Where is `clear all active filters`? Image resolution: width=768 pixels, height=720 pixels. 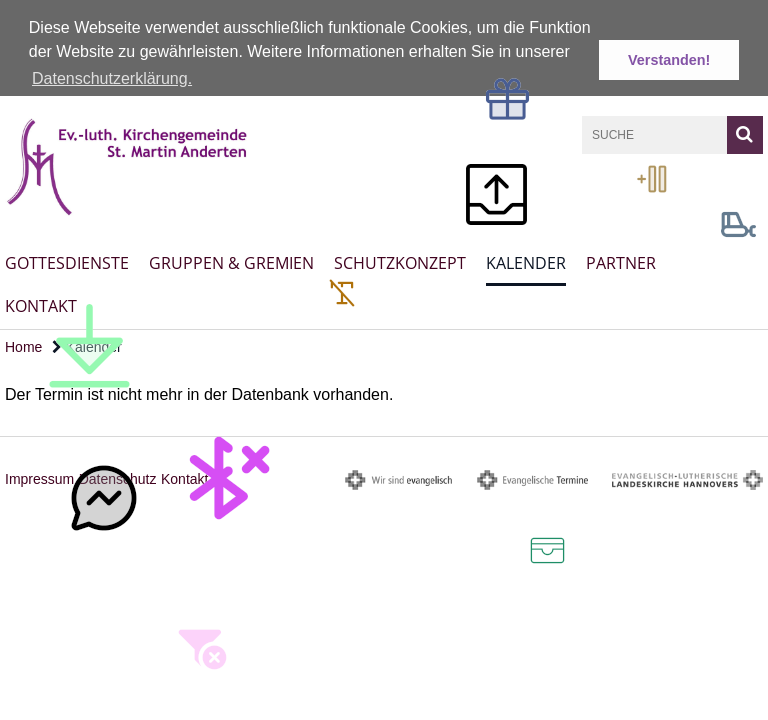
clear all active filters is located at coordinates (202, 645).